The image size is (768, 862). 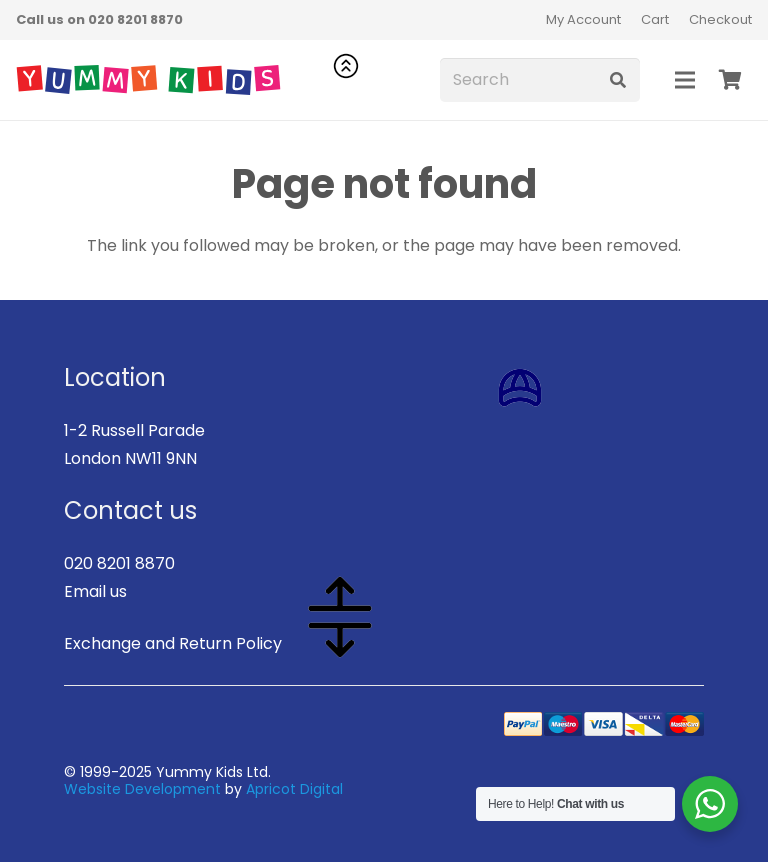 I want to click on scroll to top of page, so click(x=346, y=66).